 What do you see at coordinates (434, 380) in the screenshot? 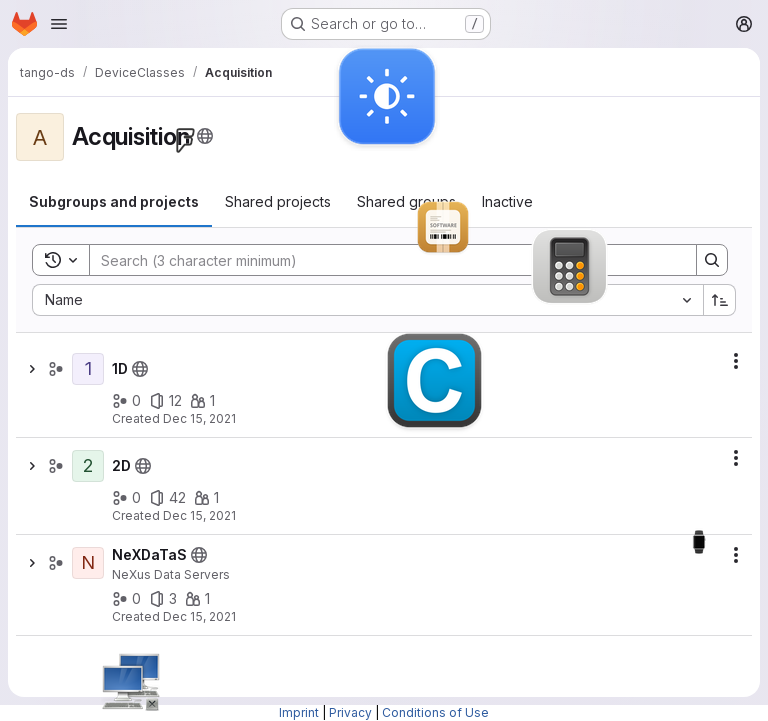
I see `launch the cemu wii u emulator` at bounding box center [434, 380].